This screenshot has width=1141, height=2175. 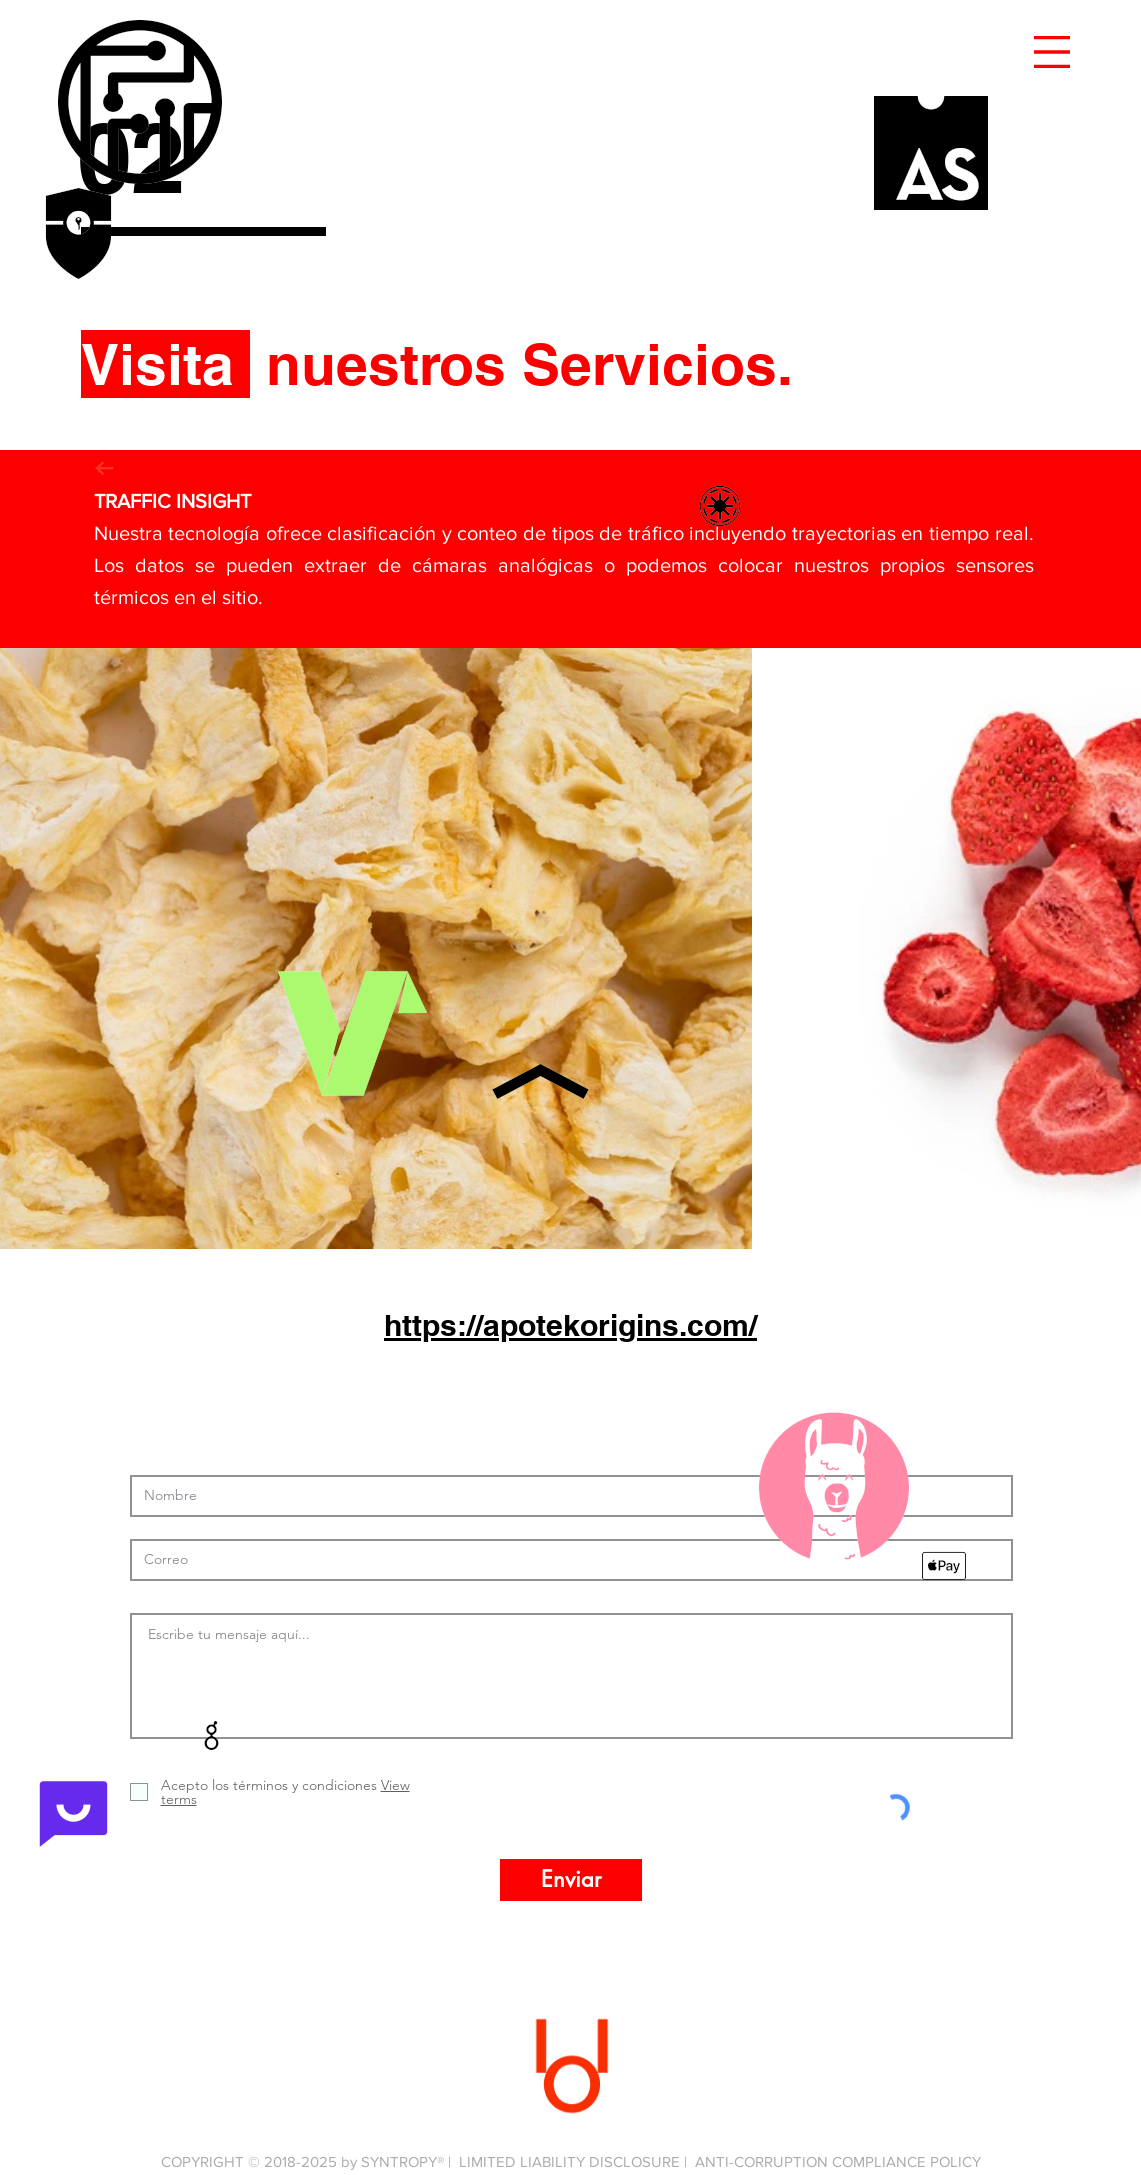 I want to click on pay with Apple Pay, so click(x=944, y=1566).